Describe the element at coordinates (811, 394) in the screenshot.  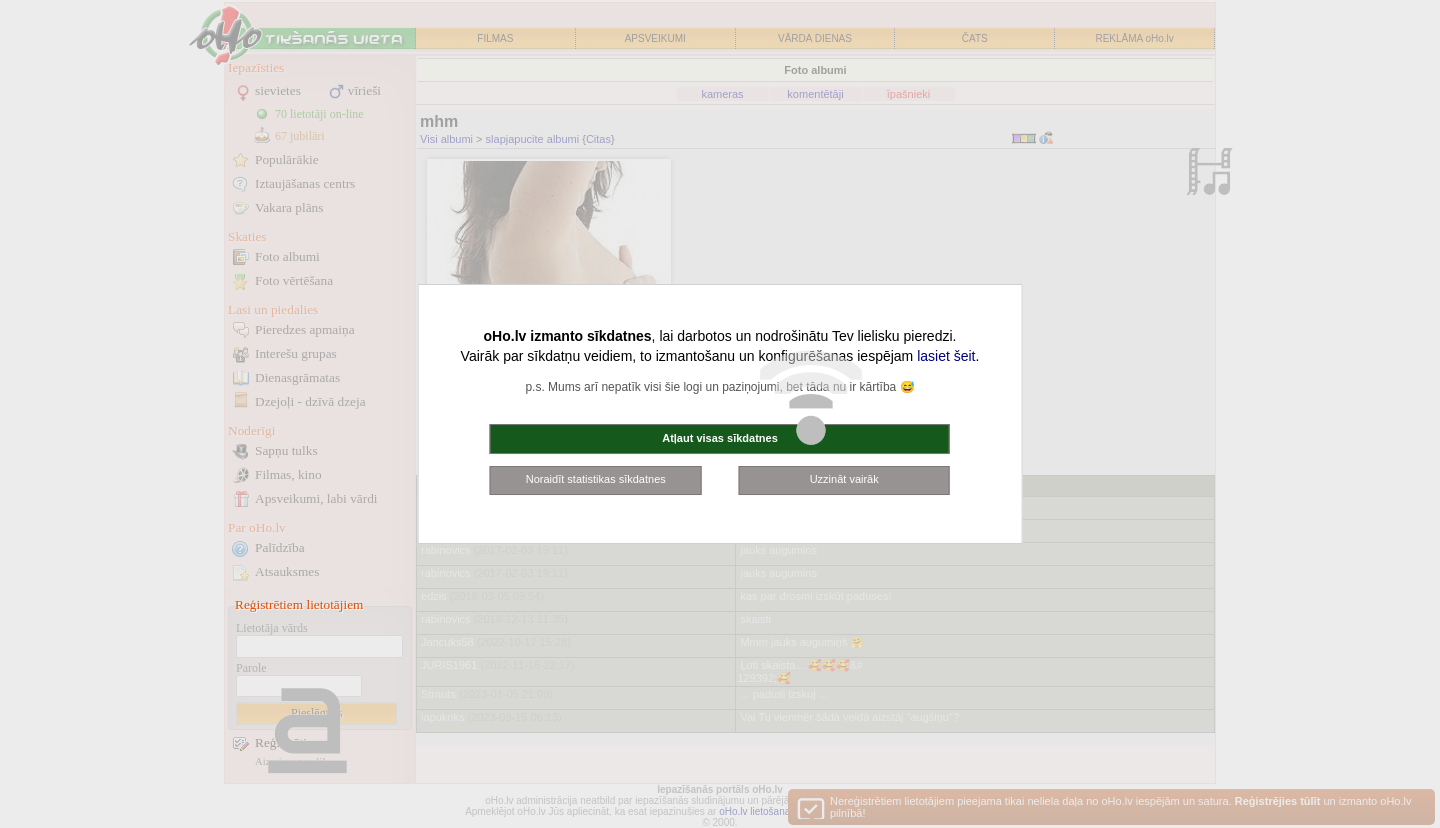
I see `indicates moderate wireless signal strength` at that location.